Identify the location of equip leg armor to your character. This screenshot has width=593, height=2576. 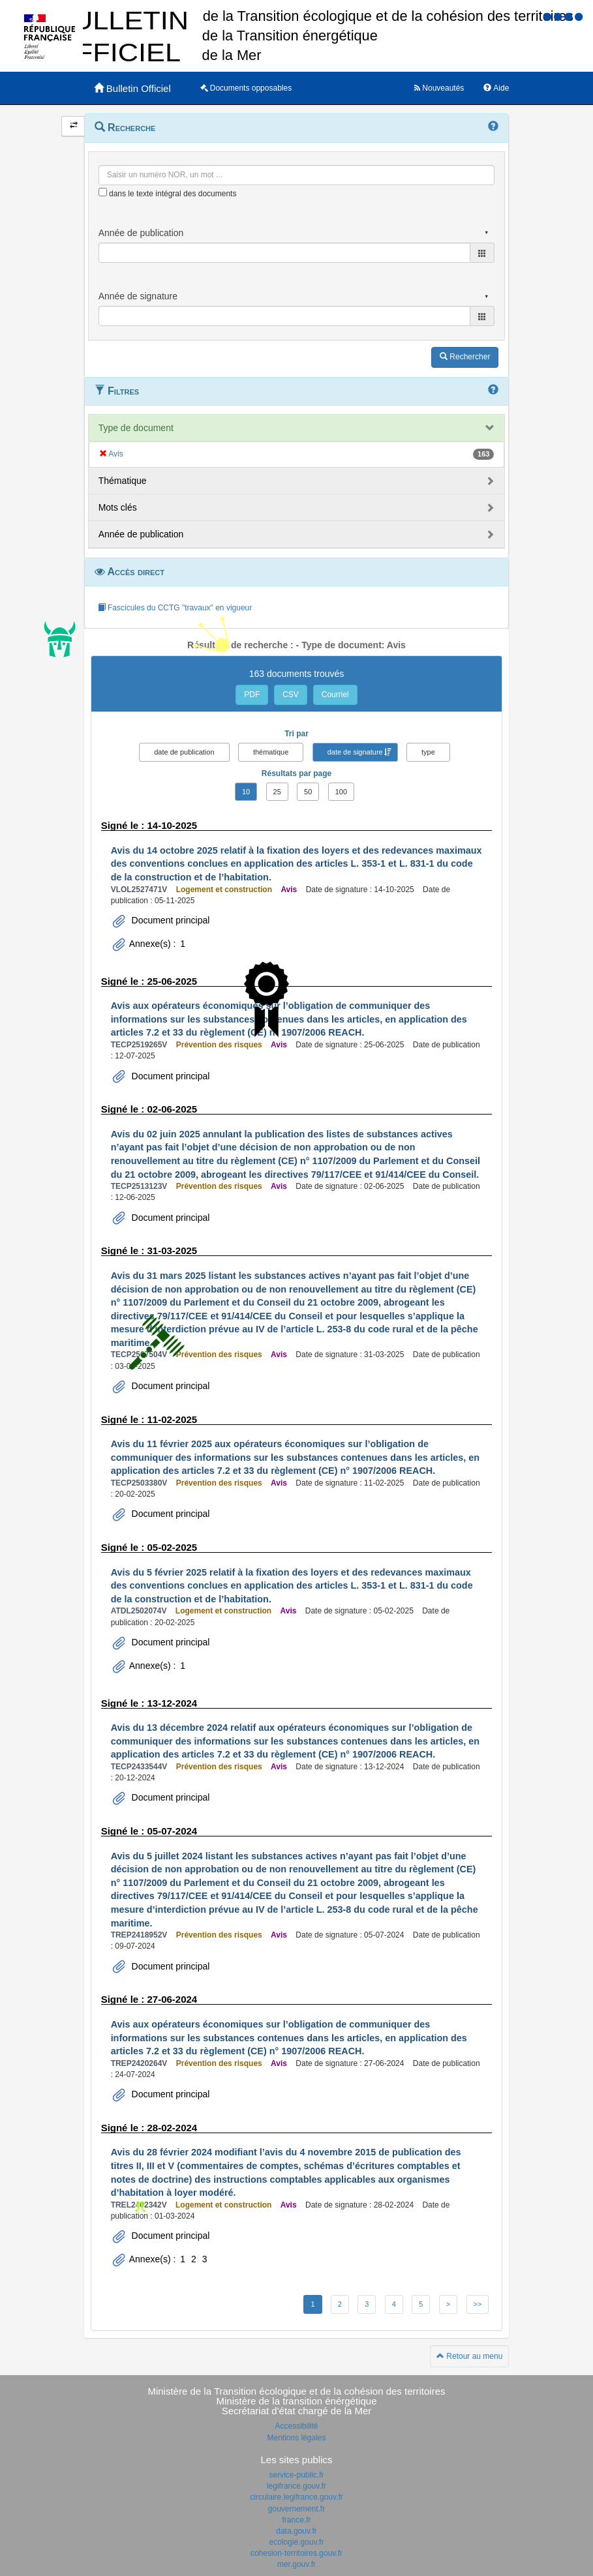
(140, 2206).